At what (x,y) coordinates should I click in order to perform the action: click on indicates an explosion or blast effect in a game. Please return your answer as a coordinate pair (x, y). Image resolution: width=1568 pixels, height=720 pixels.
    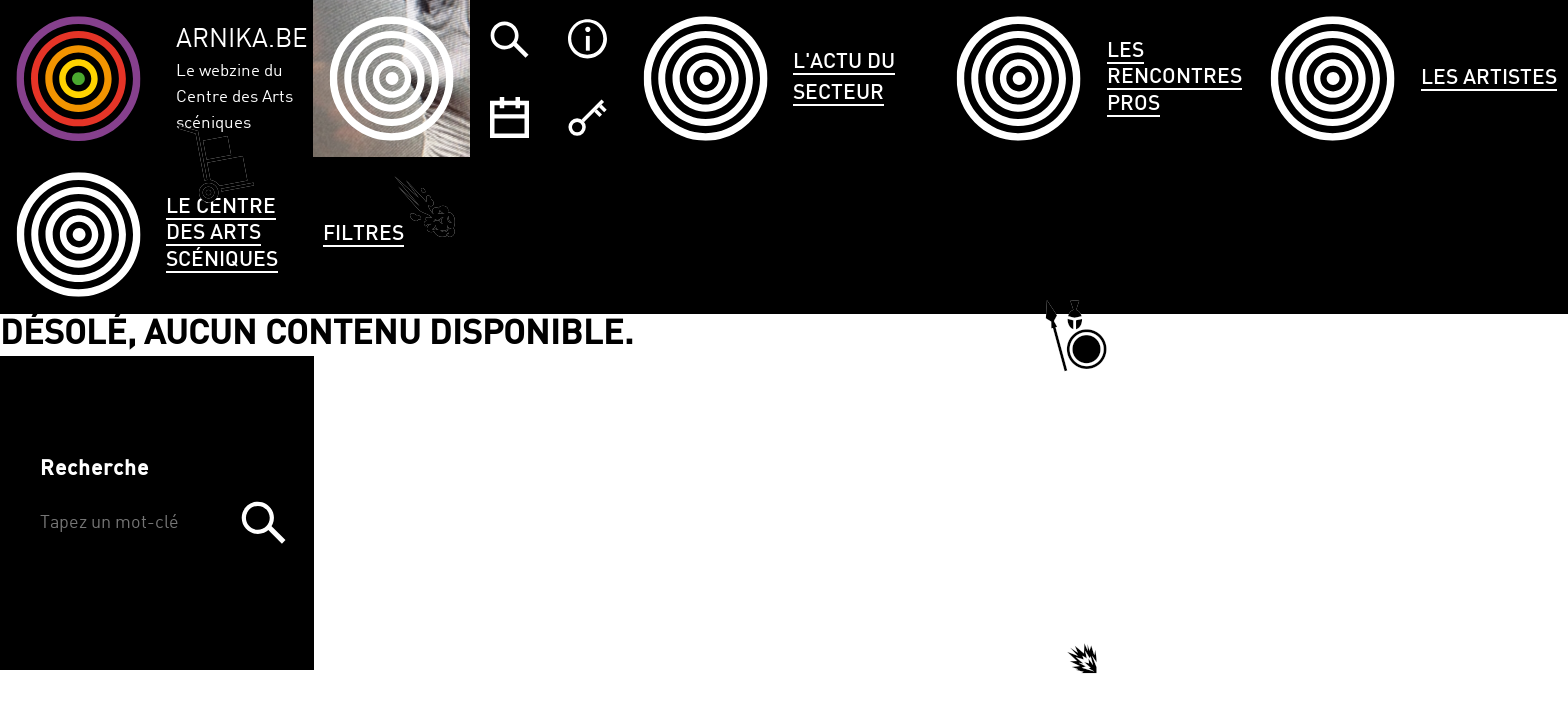
    Looking at the image, I should click on (1082, 658).